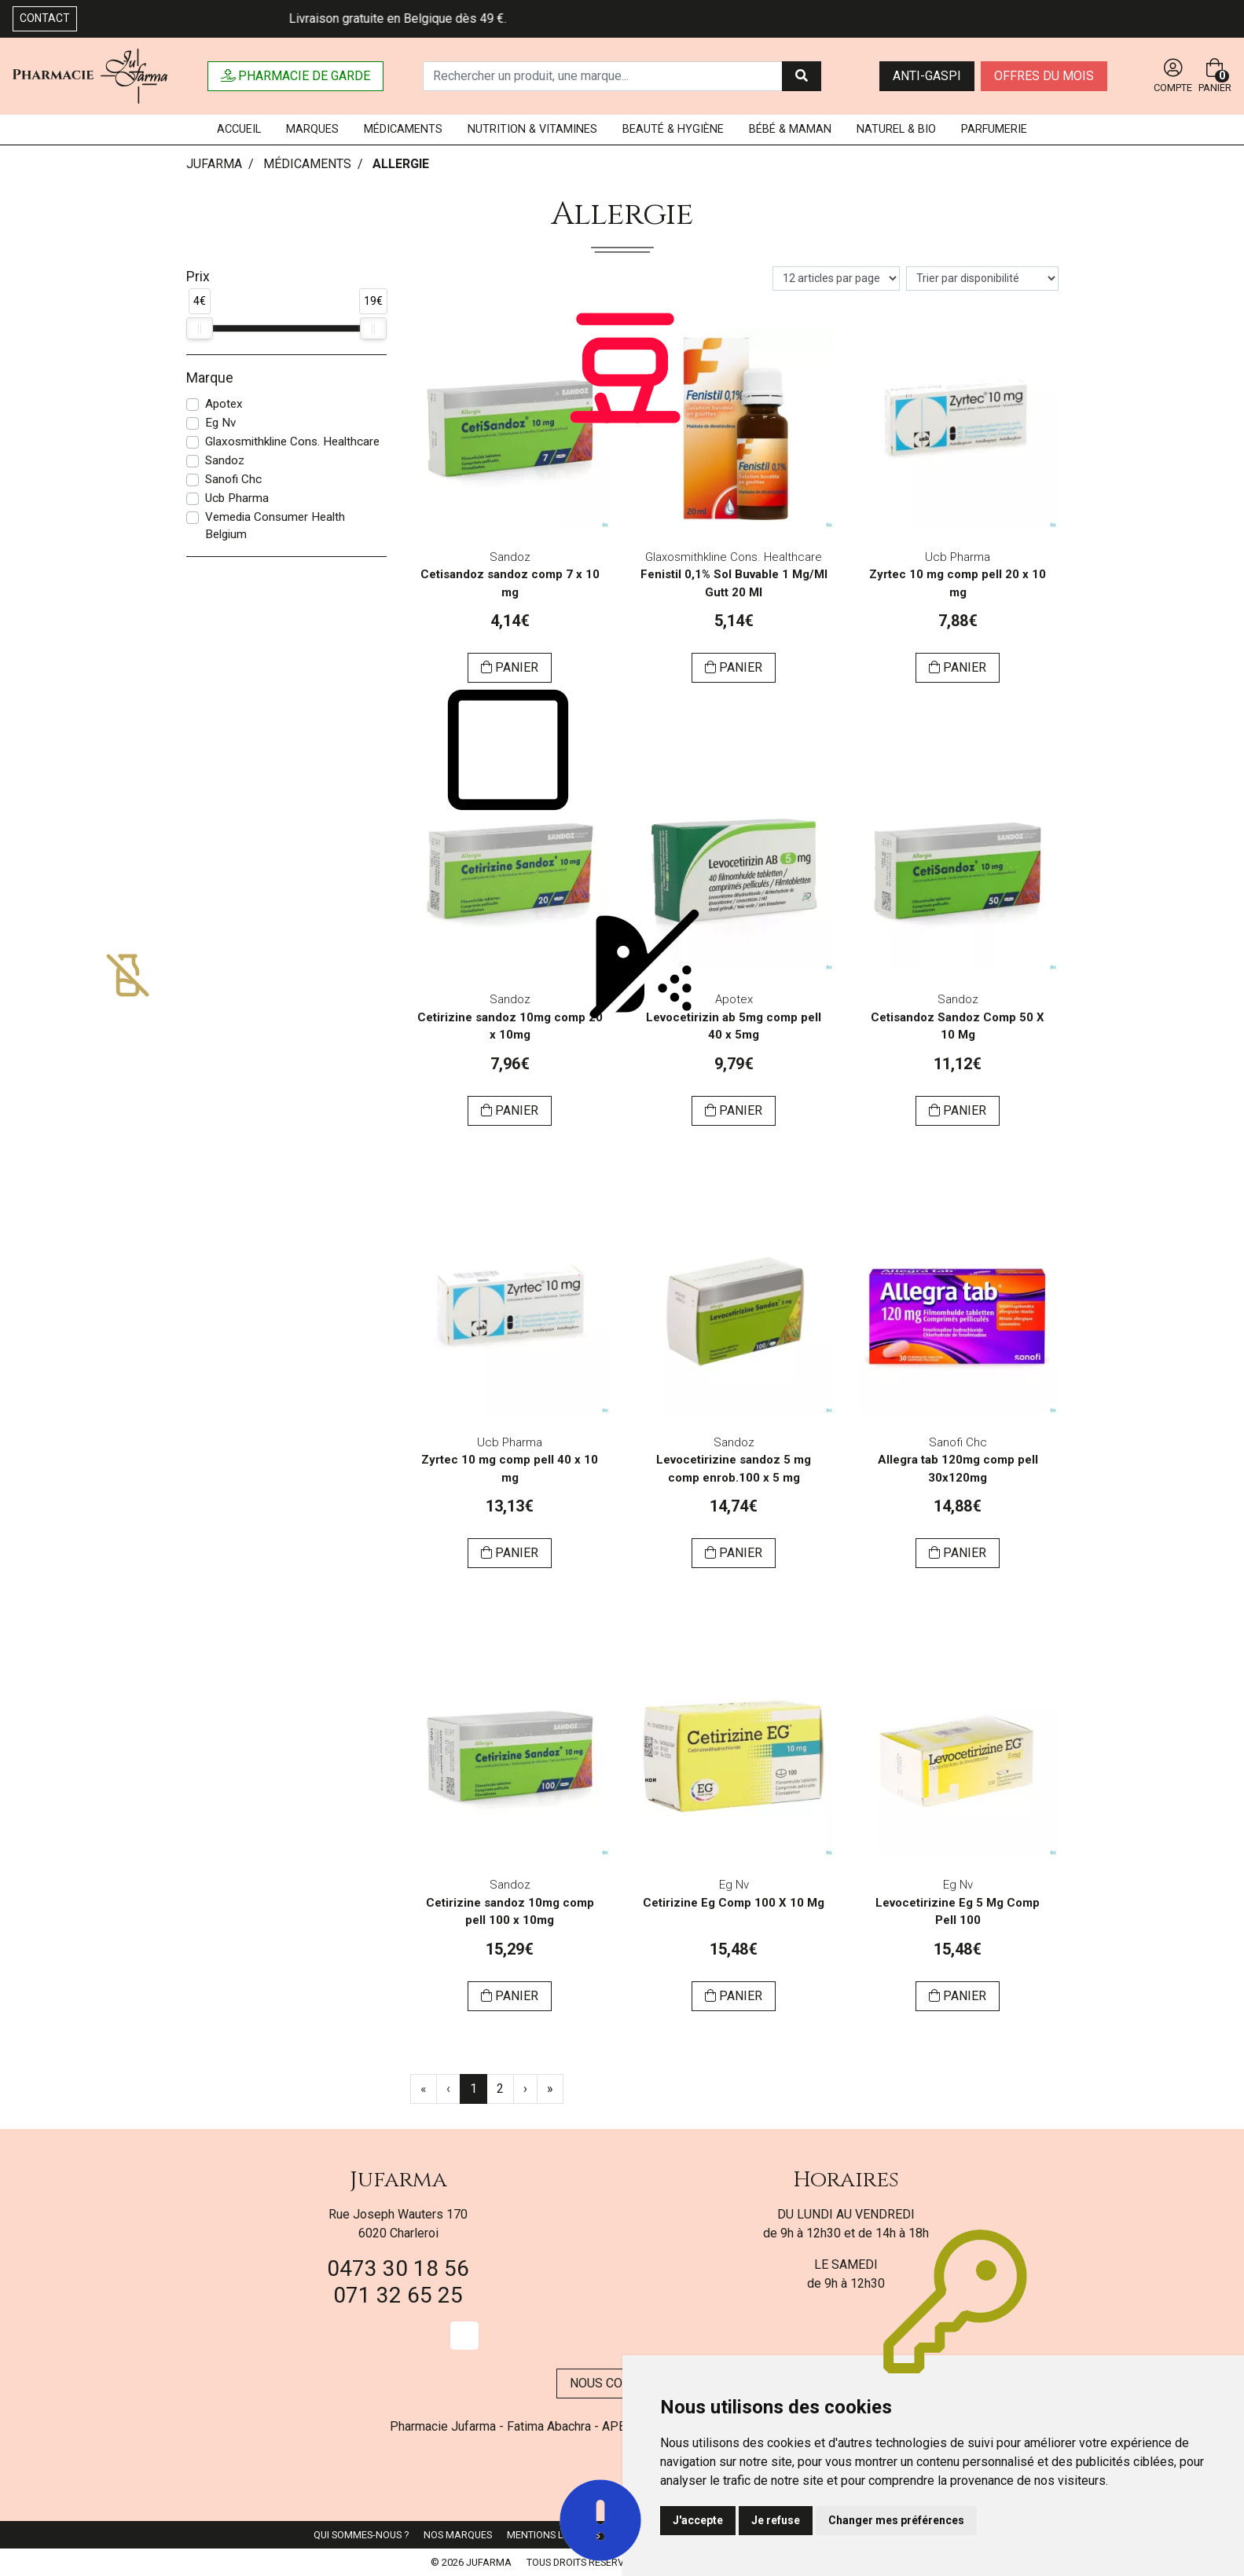 The height and width of the screenshot is (2576, 1244). I want to click on indicates dairy-free or no milk option, so click(127, 975).